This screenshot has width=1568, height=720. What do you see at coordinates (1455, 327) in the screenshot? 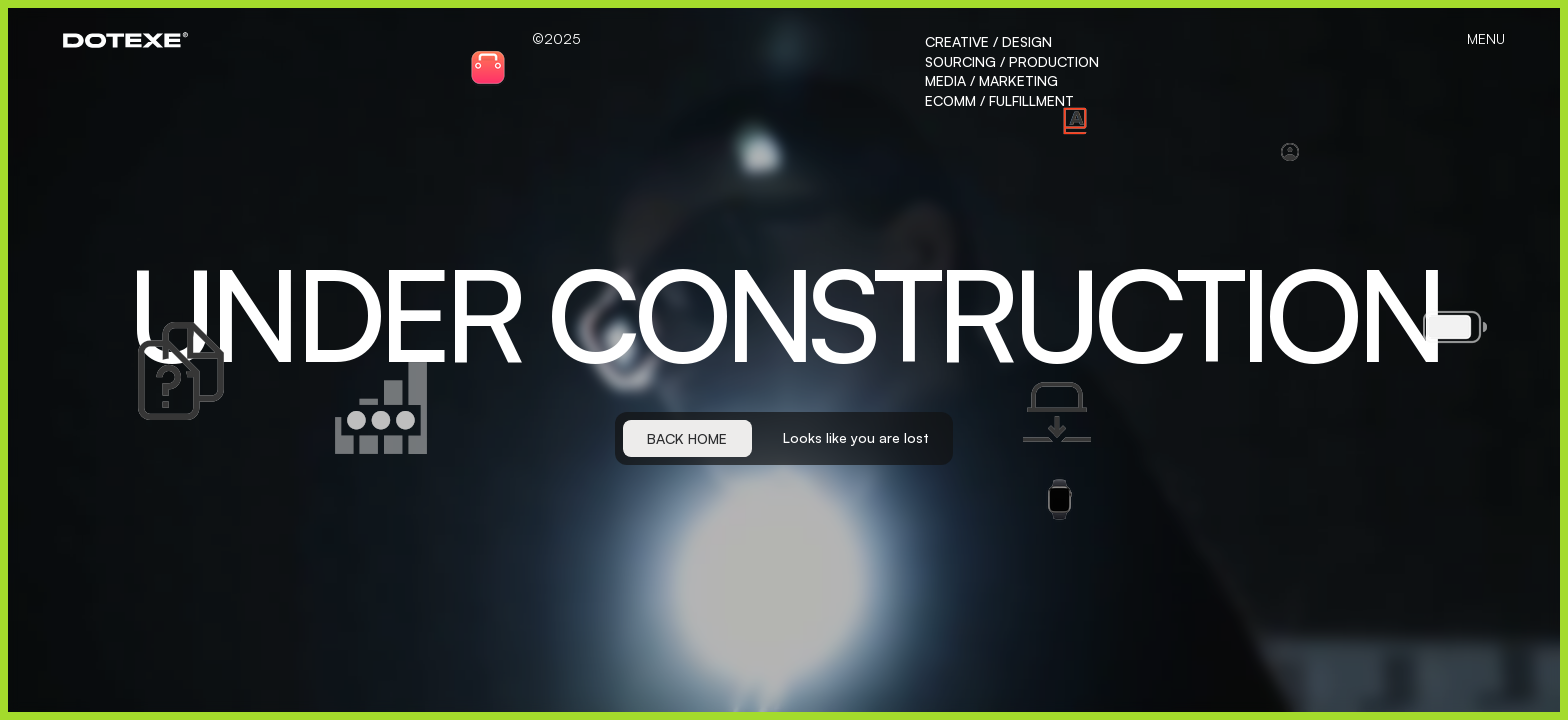
I see `indicates battery level at 80% charge` at bounding box center [1455, 327].